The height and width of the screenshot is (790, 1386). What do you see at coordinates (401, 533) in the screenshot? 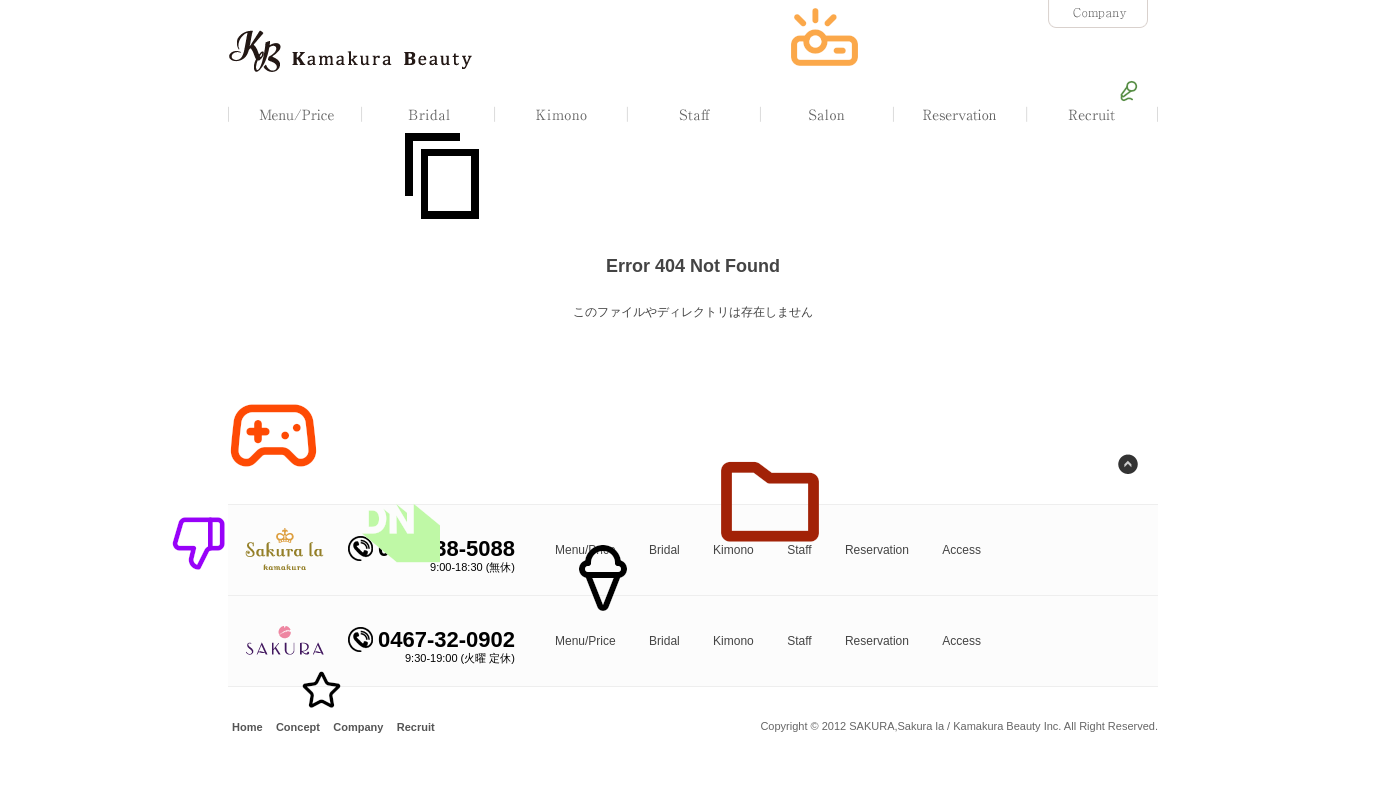
I see `visit Designer News website` at bounding box center [401, 533].